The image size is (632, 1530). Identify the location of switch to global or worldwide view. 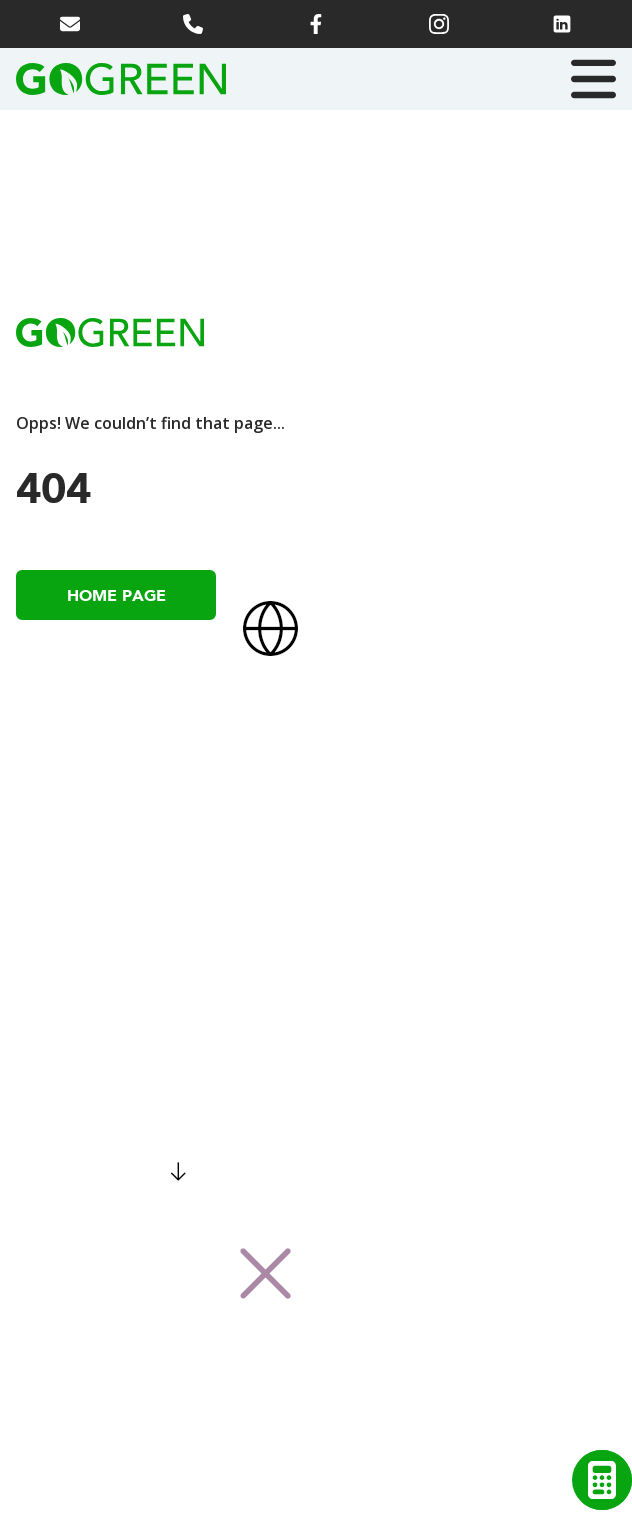
(270, 628).